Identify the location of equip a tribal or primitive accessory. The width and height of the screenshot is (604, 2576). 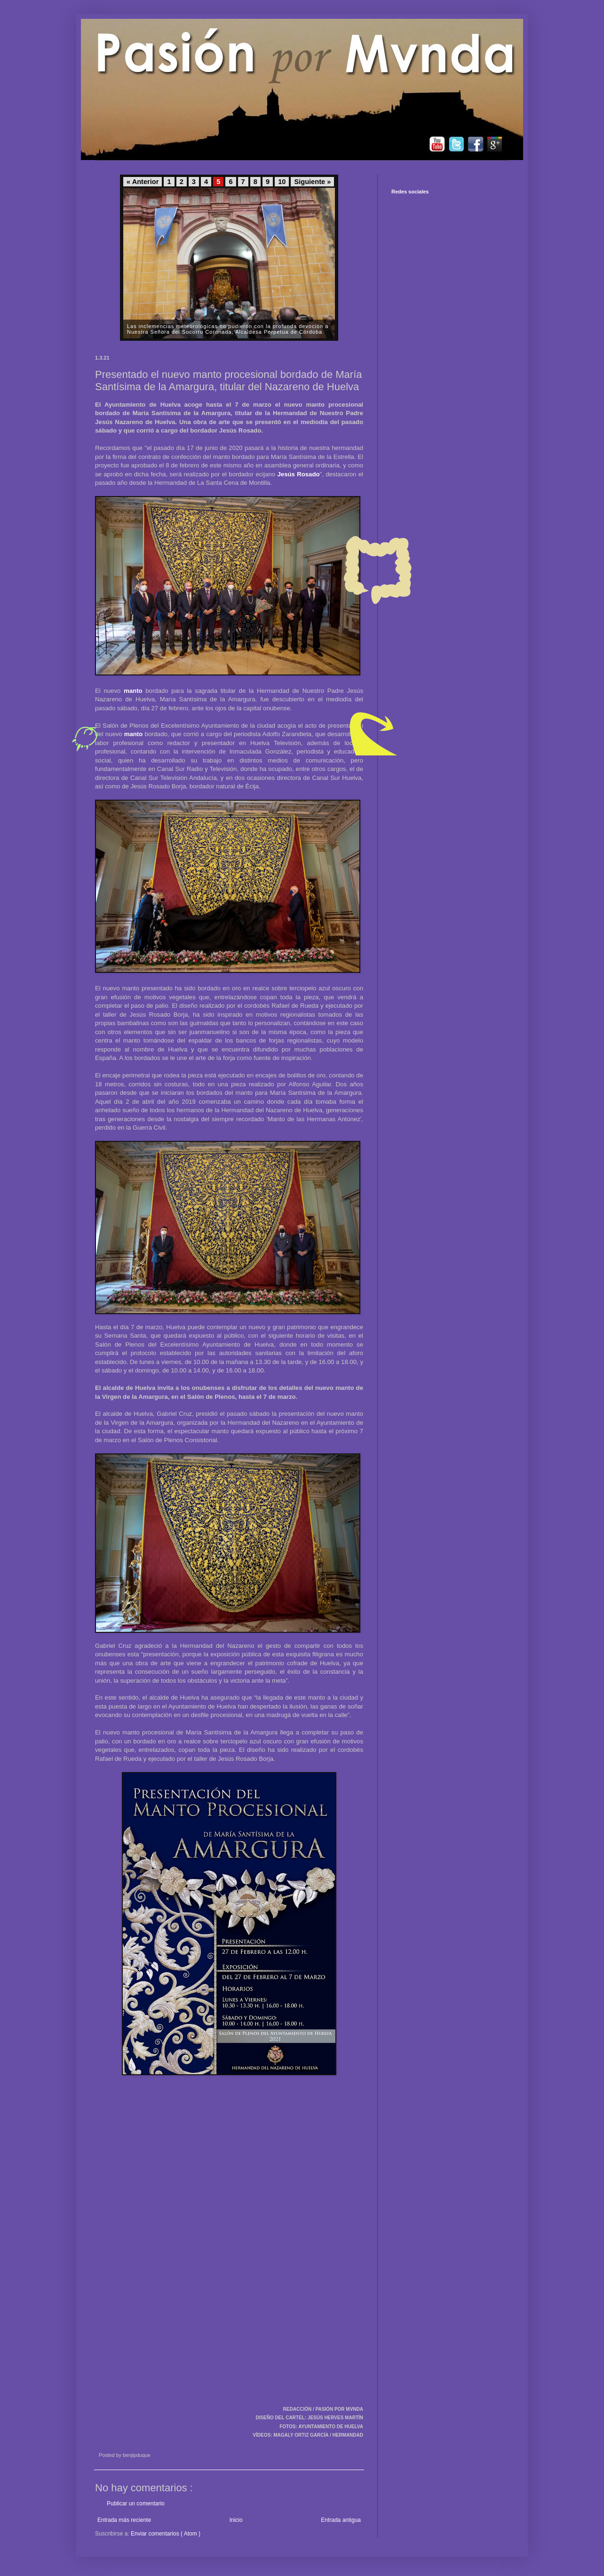
(84, 739).